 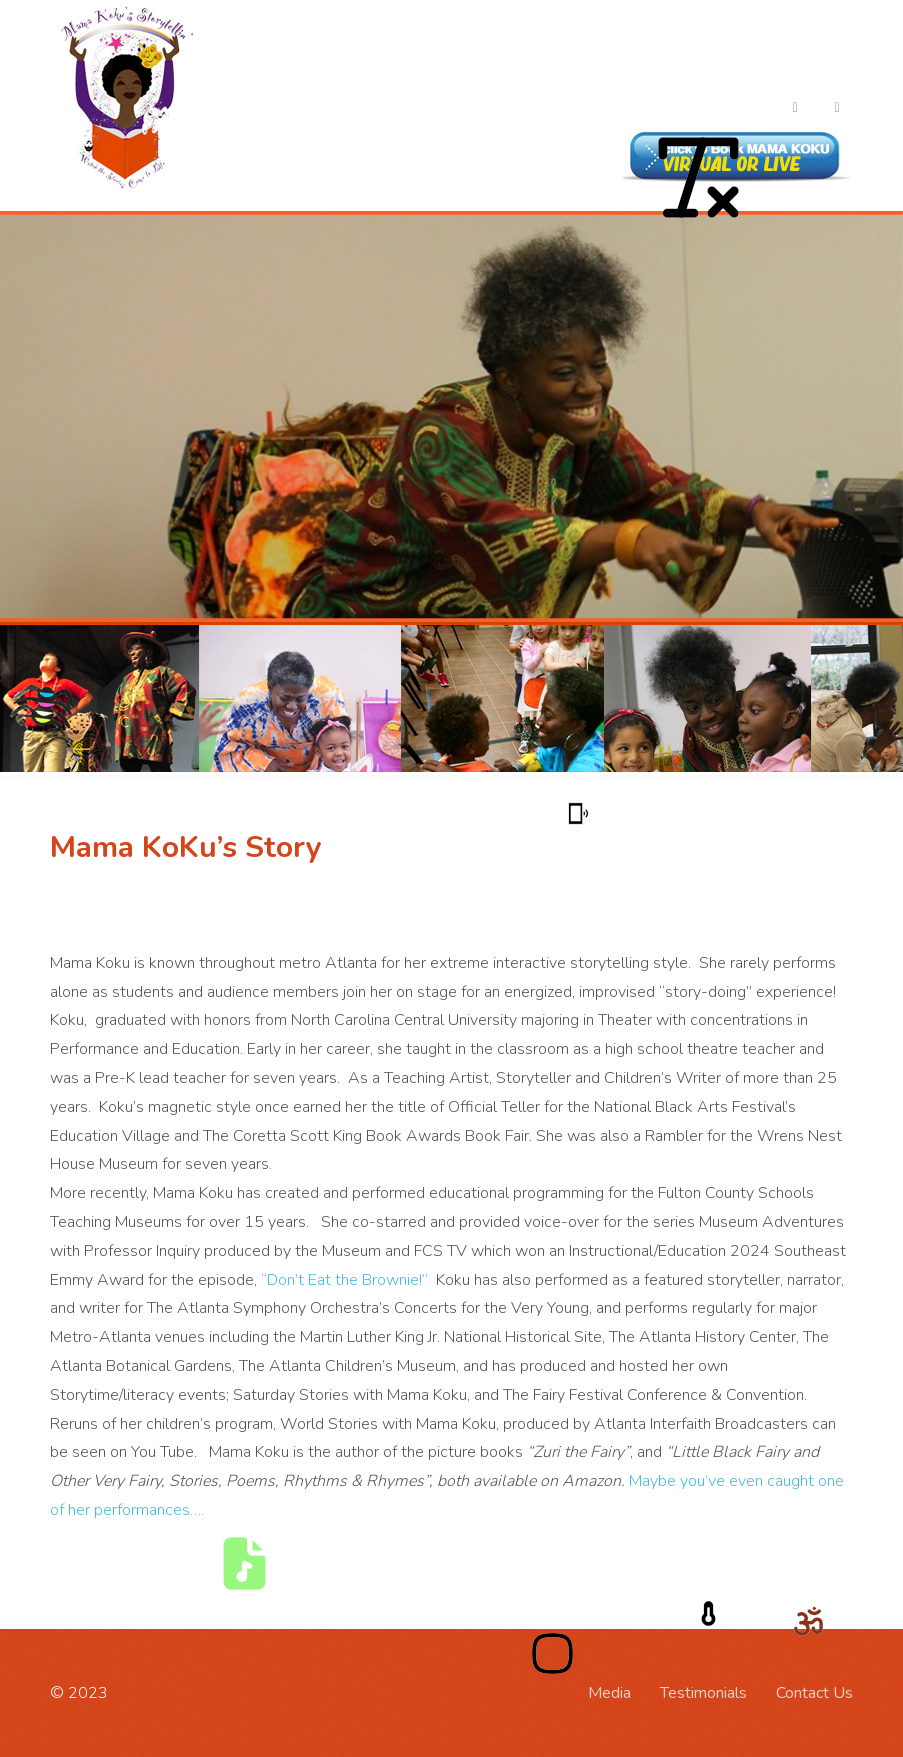 I want to click on placeholder shape for app icons or thumbnails, so click(x=552, y=1653).